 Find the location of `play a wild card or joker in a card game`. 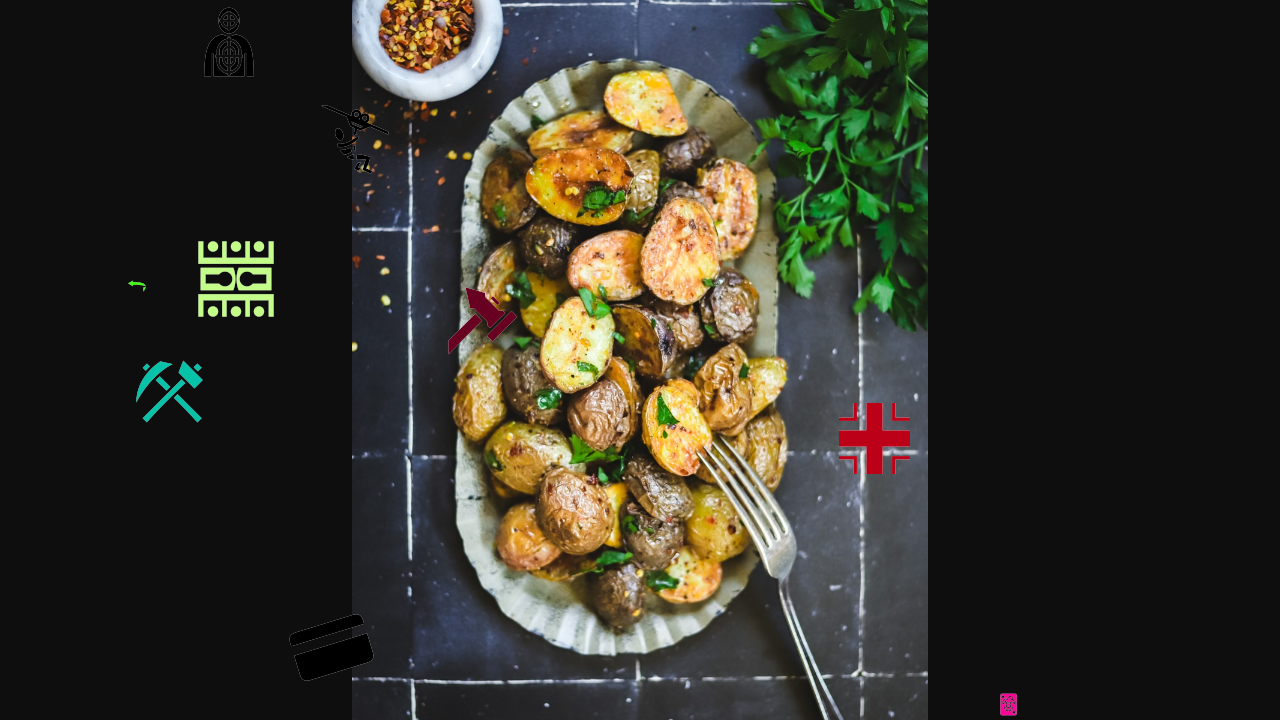

play a wild card or joker in a card game is located at coordinates (1008, 704).